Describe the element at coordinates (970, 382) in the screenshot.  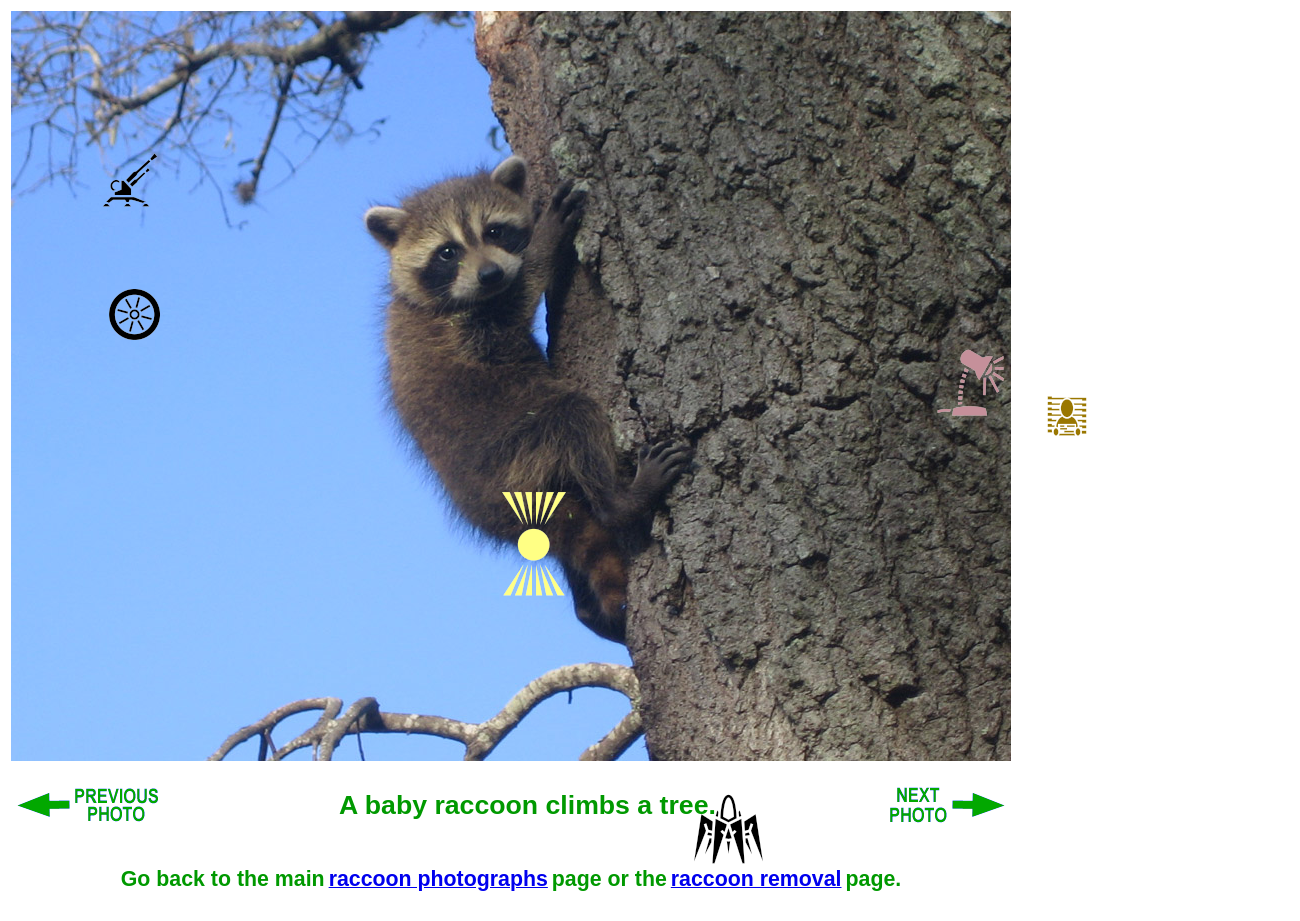
I see `toggle desk lamp or reading light` at that location.